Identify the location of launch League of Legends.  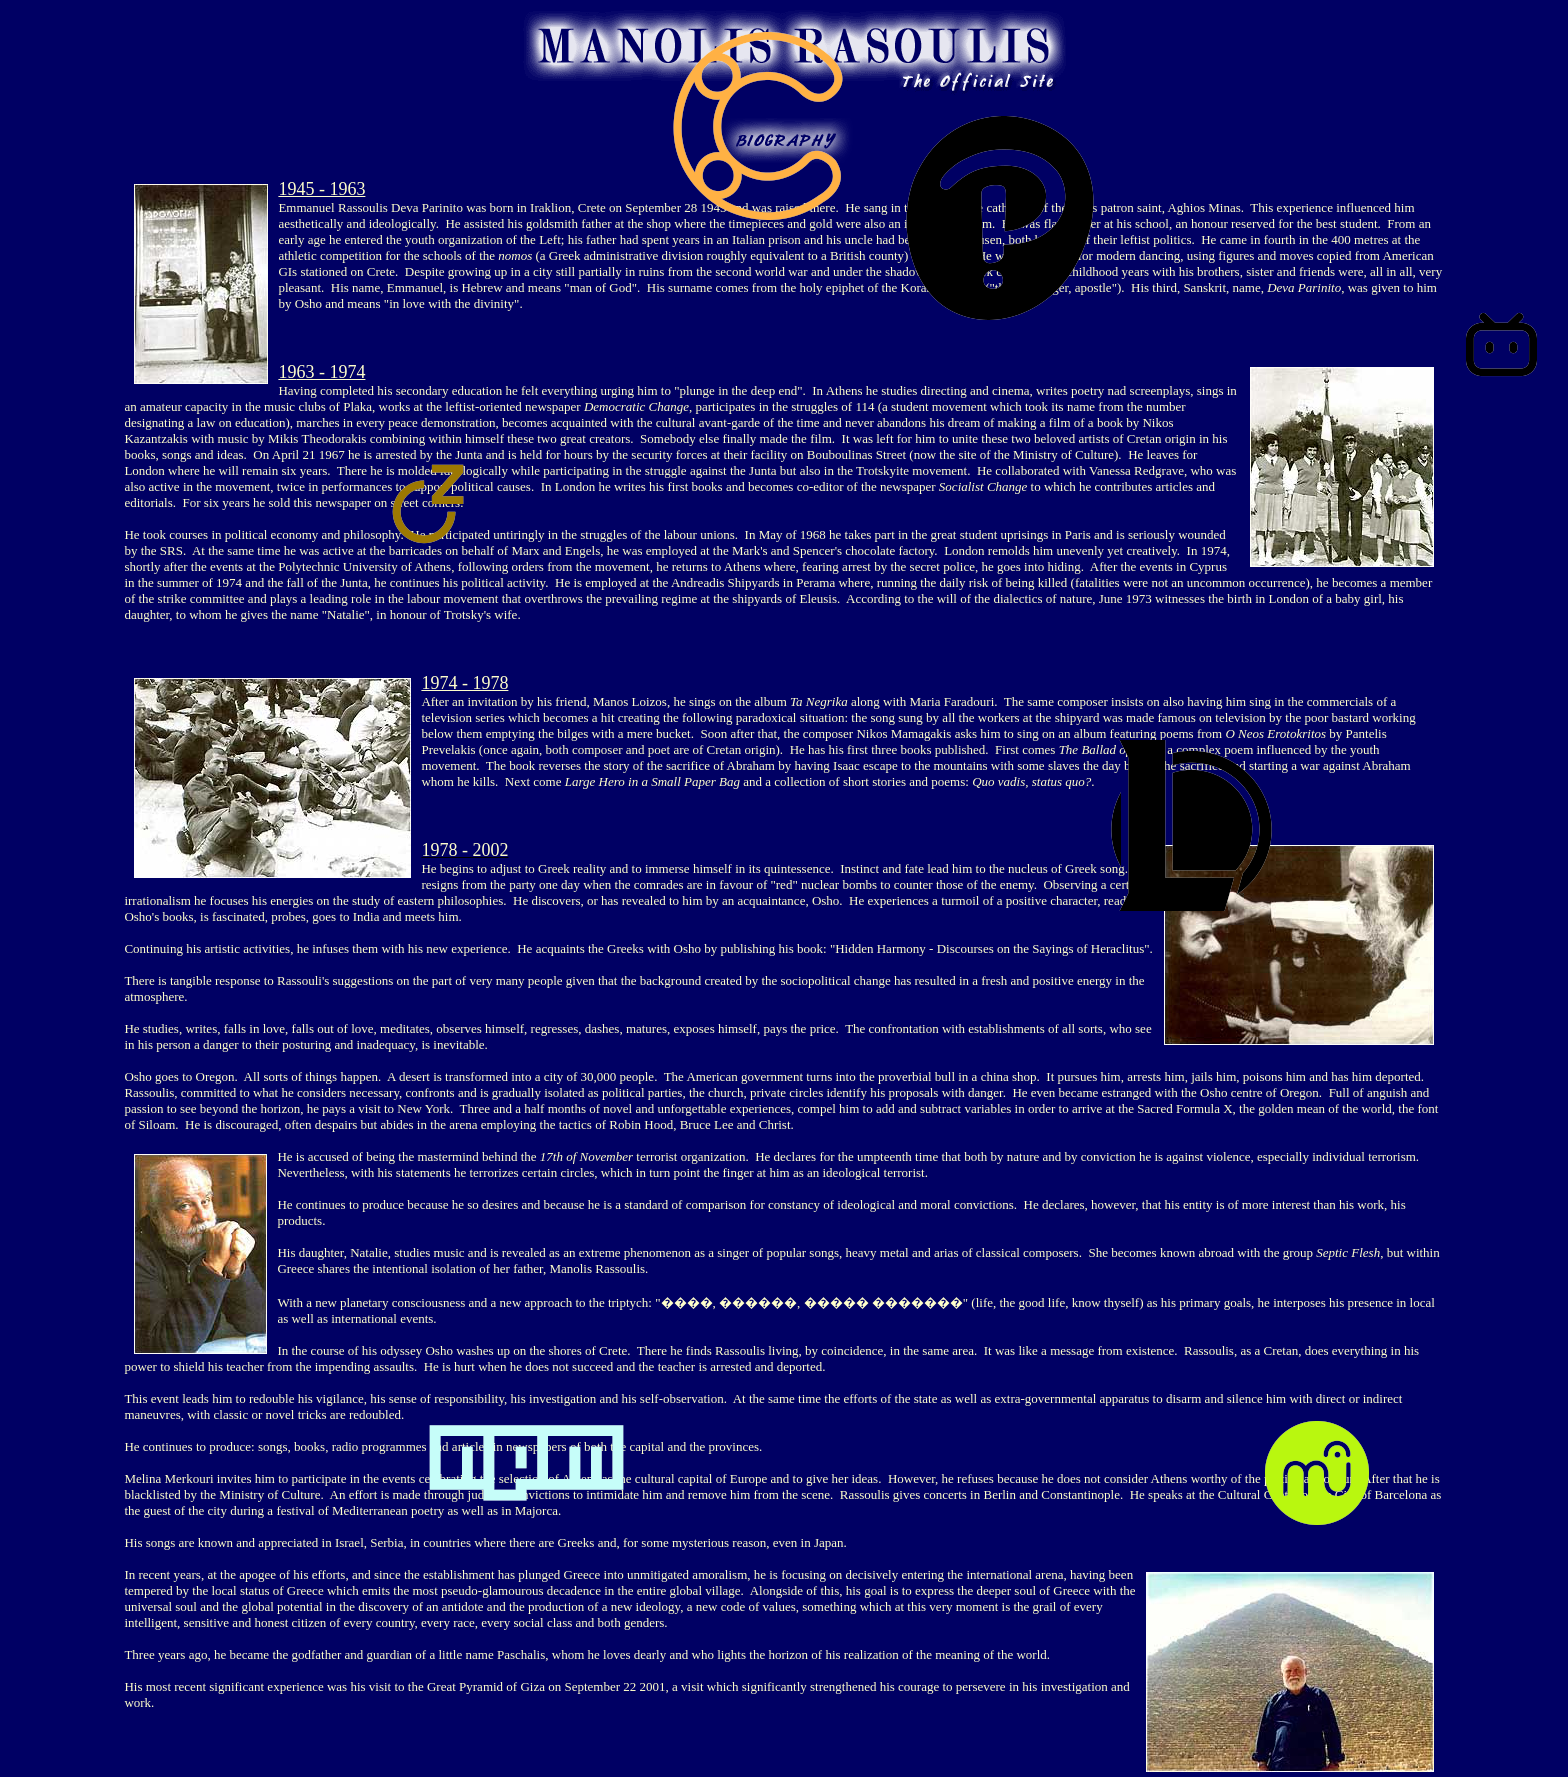
(1191, 825).